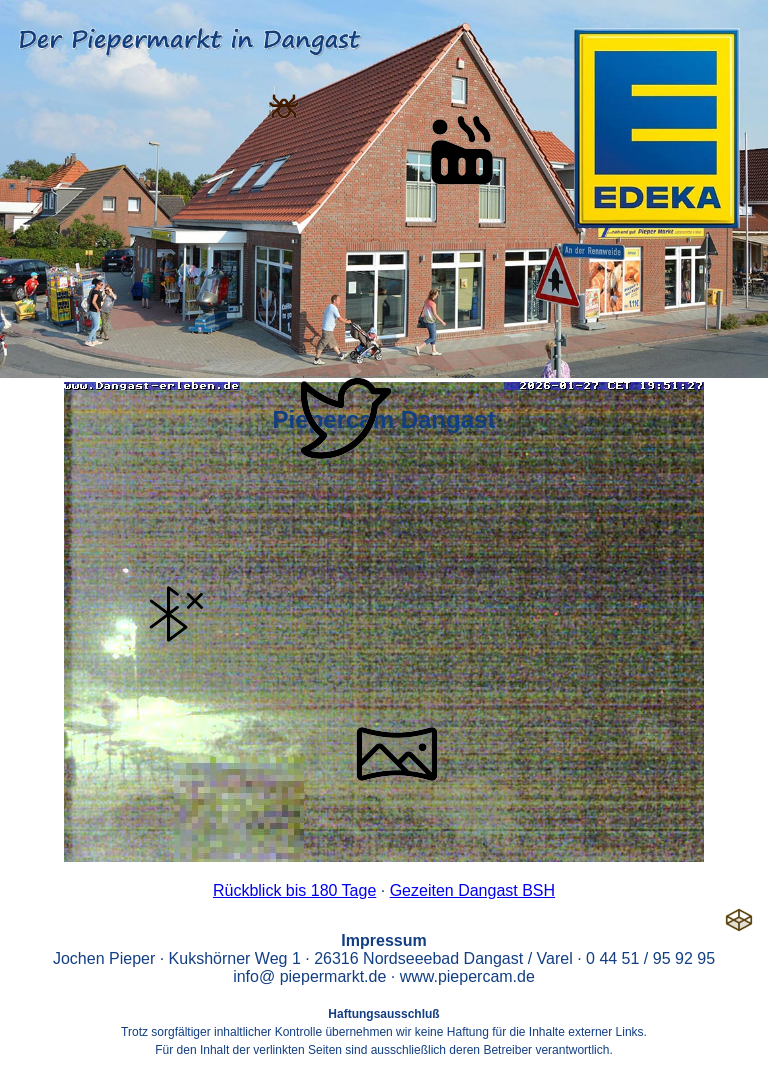 The image size is (768, 1074). I want to click on bluetooth is disabled or turned off, so click(173, 614).